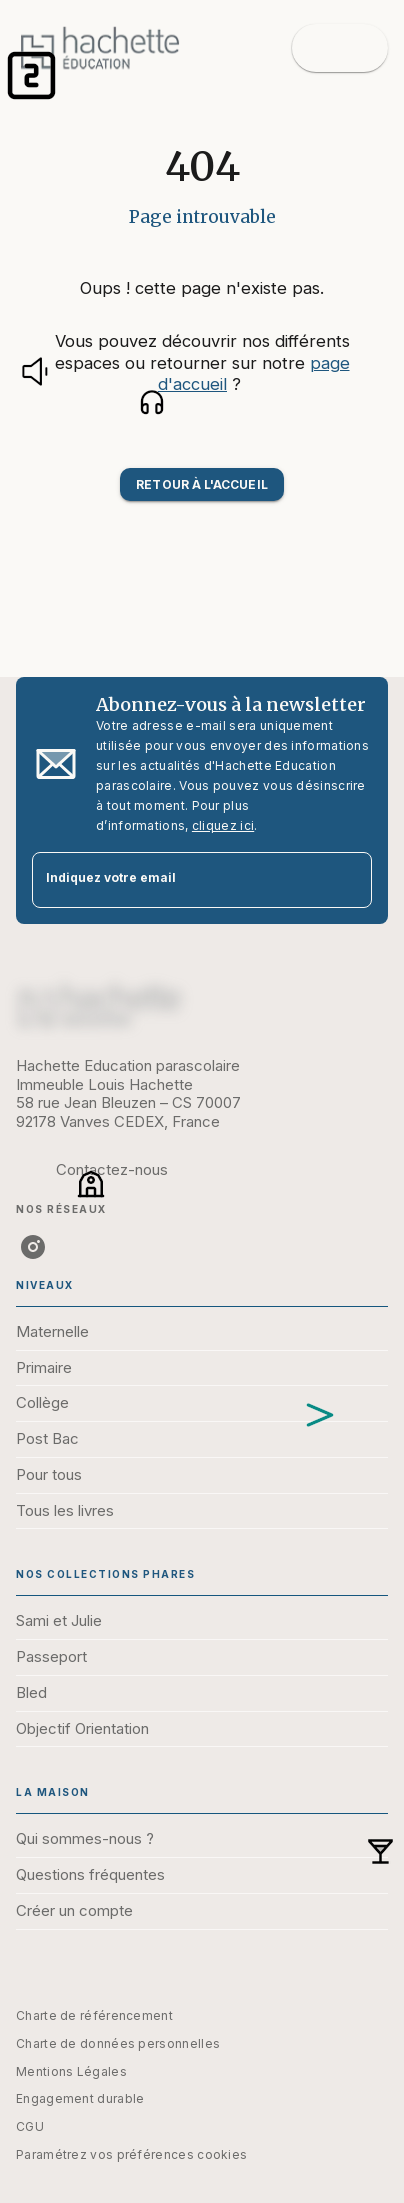 Image resolution: width=404 pixels, height=2203 pixels. What do you see at coordinates (91, 1184) in the screenshot?
I see `view cottage or cabin rental listings` at bounding box center [91, 1184].